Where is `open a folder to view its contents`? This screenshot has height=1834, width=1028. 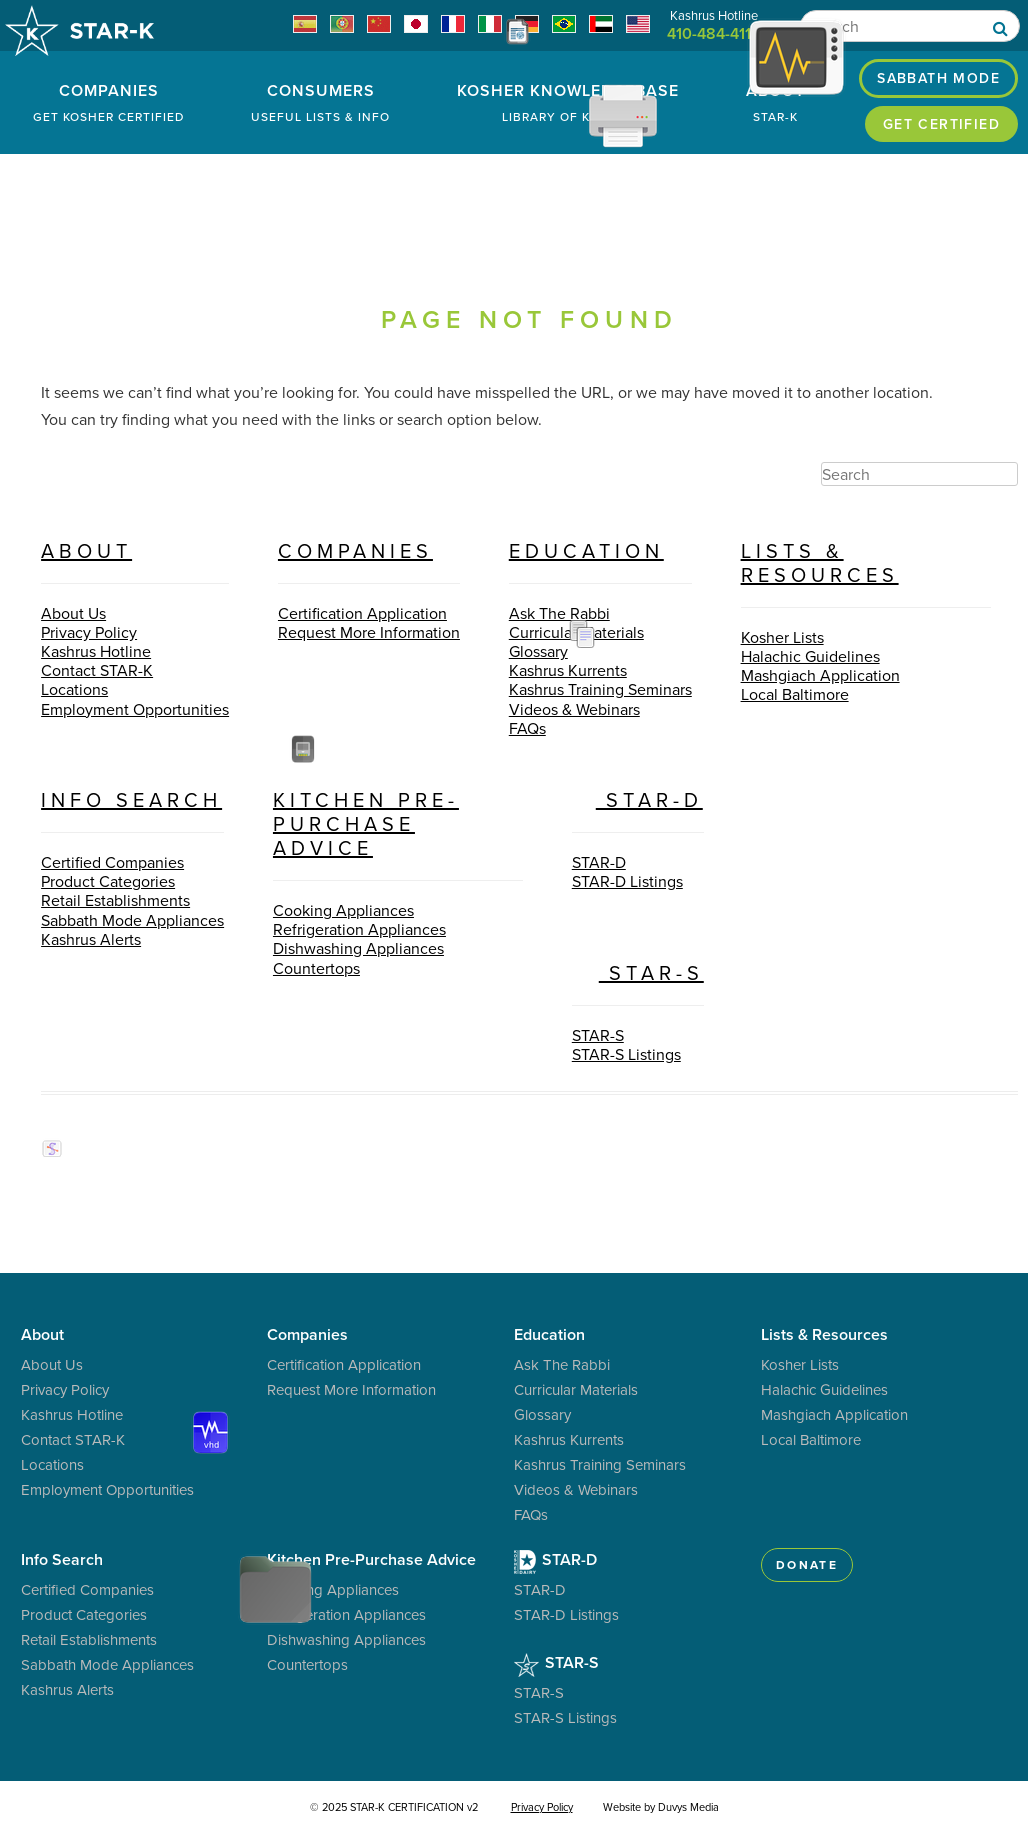 open a folder to view its contents is located at coordinates (275, 1589).